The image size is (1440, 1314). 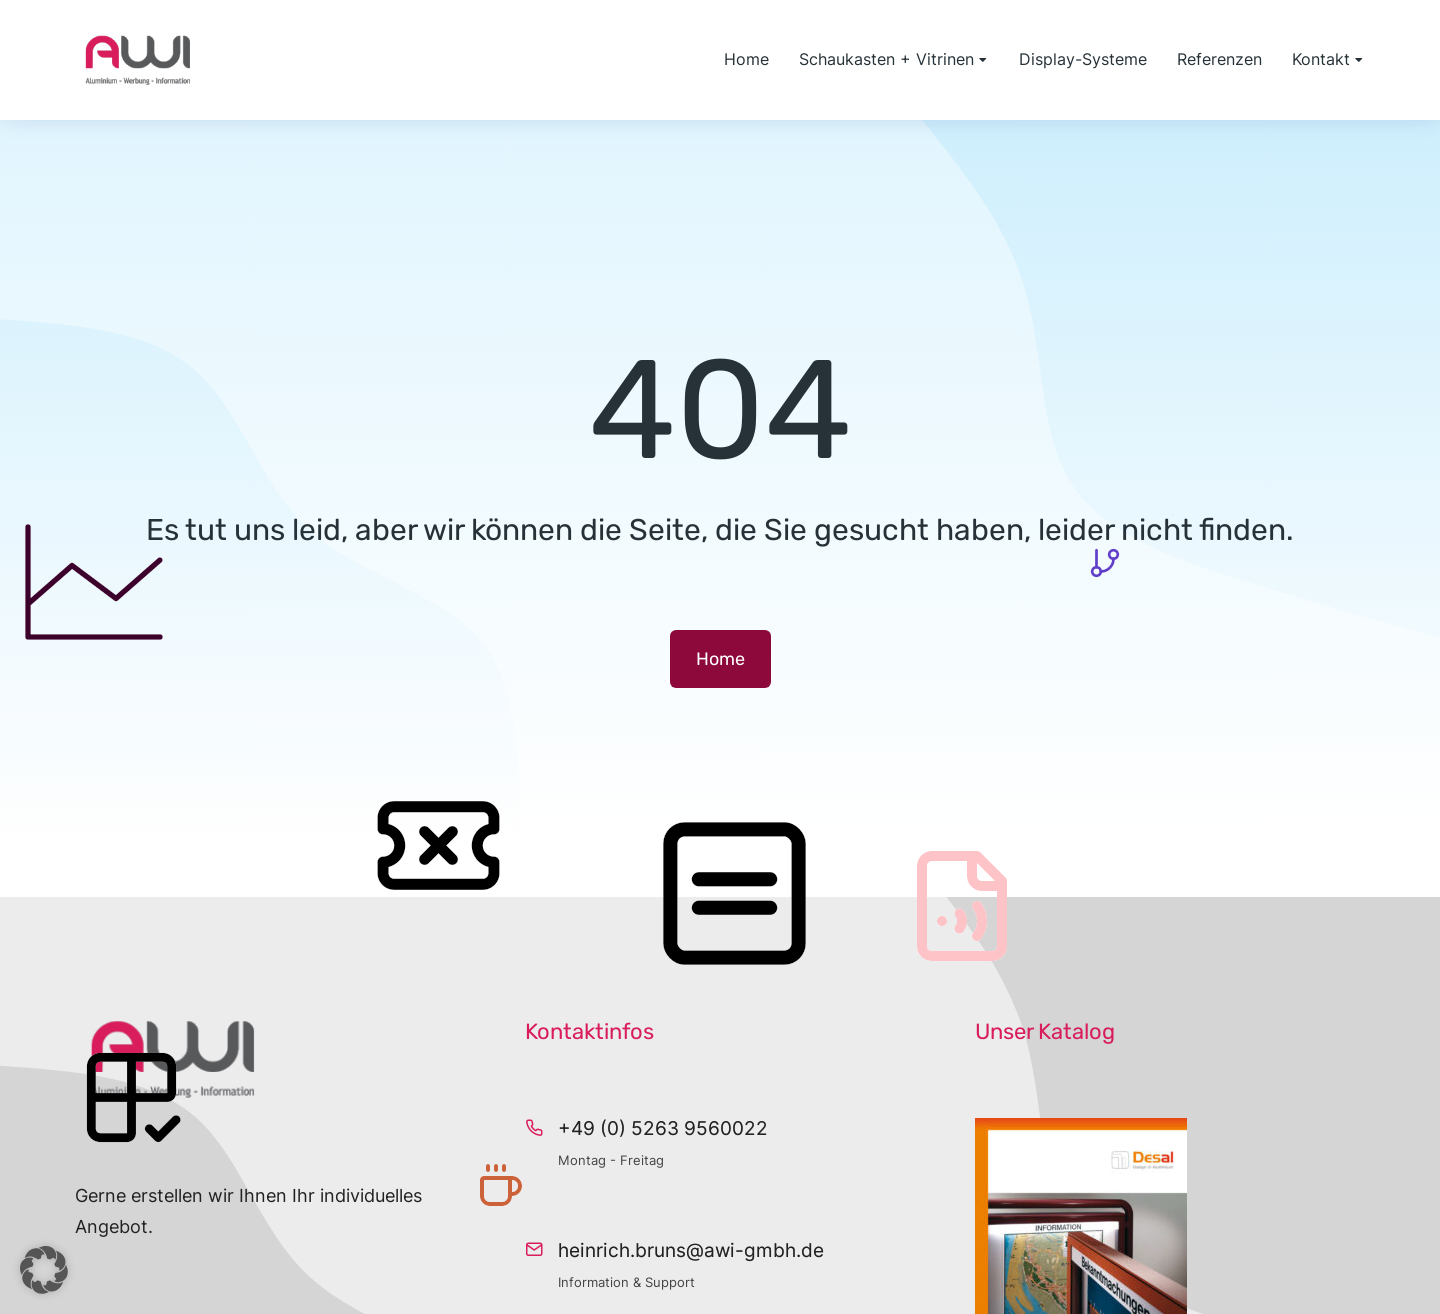 What do you see at coordinates (438, 845) in the screenshot?
I see `cancel or remove a ticket` at bounding box center [438, 845].